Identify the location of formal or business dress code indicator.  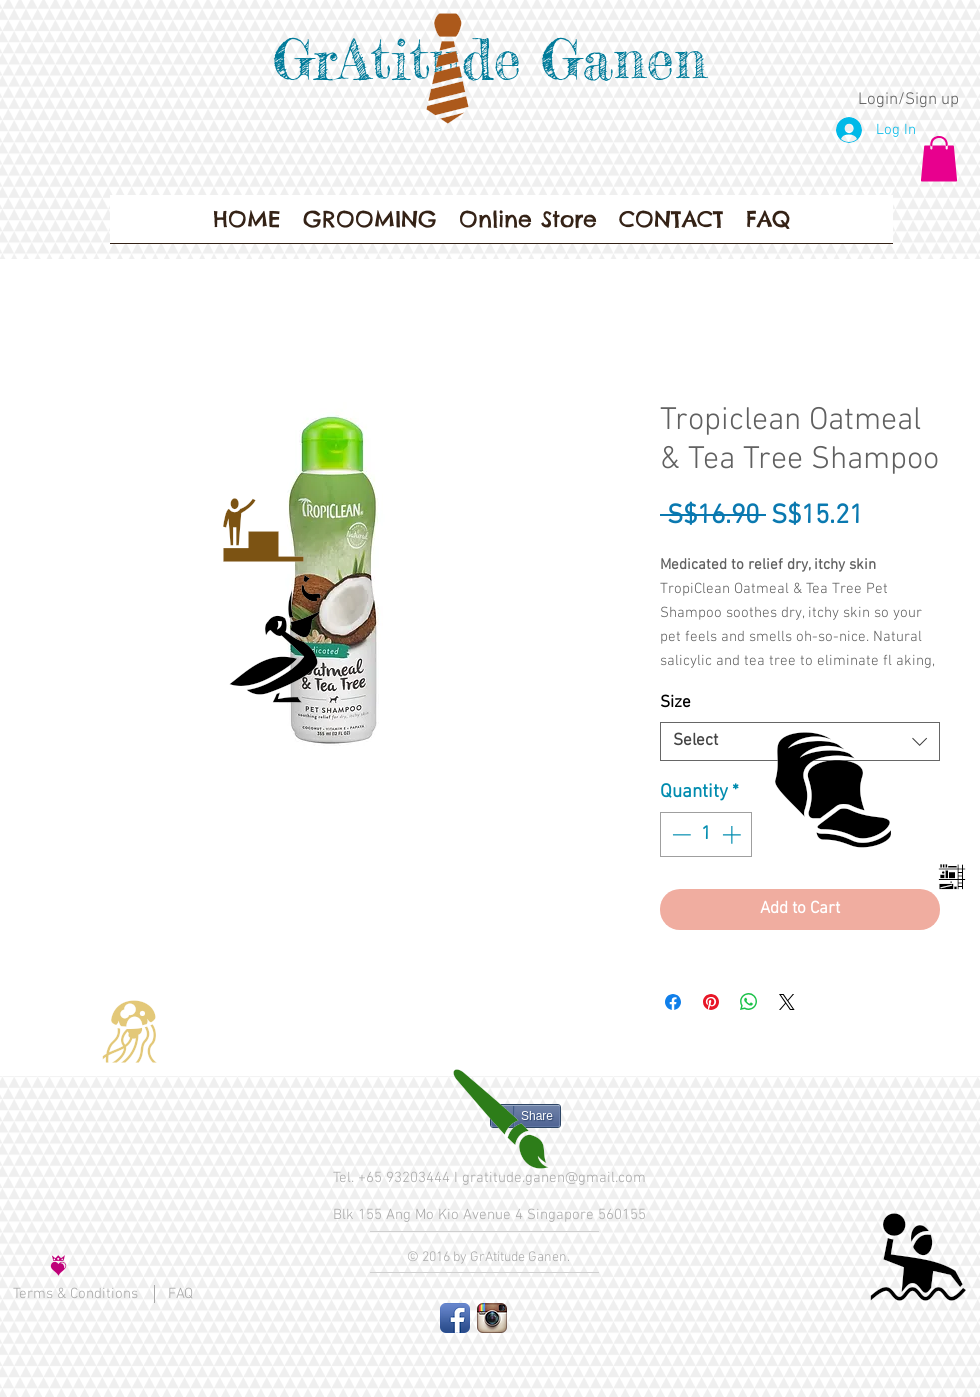
(447, 68).